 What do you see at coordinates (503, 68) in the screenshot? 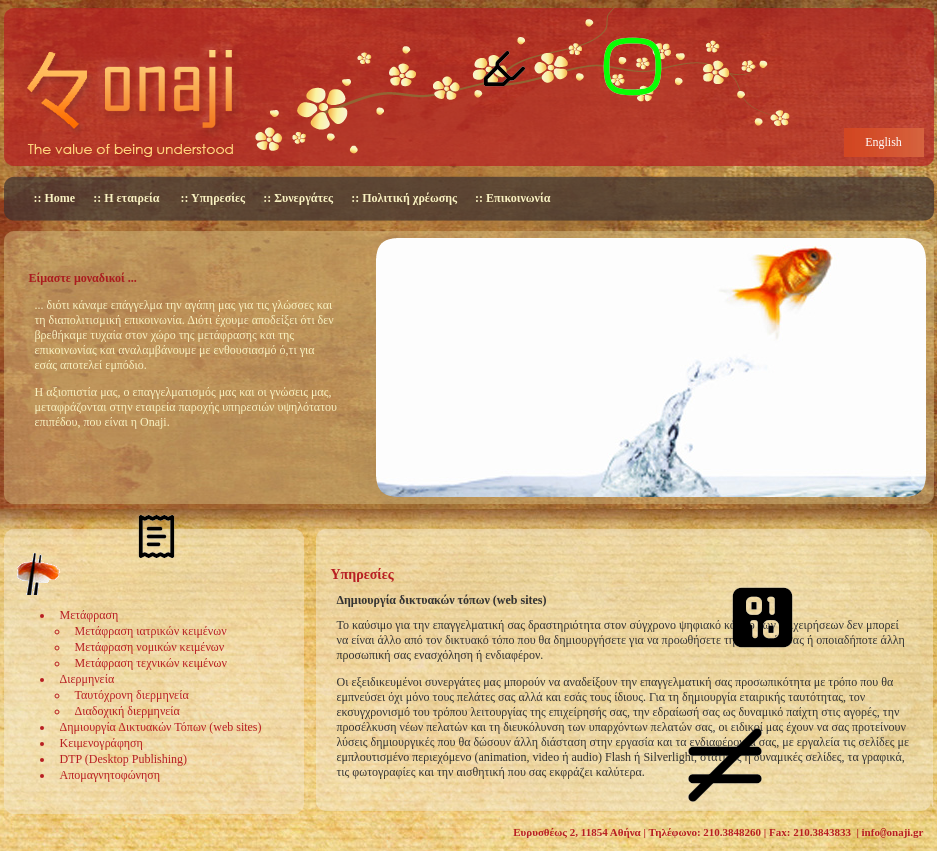
I see `highlight or mark selected text` at bounding box center [503, 68].